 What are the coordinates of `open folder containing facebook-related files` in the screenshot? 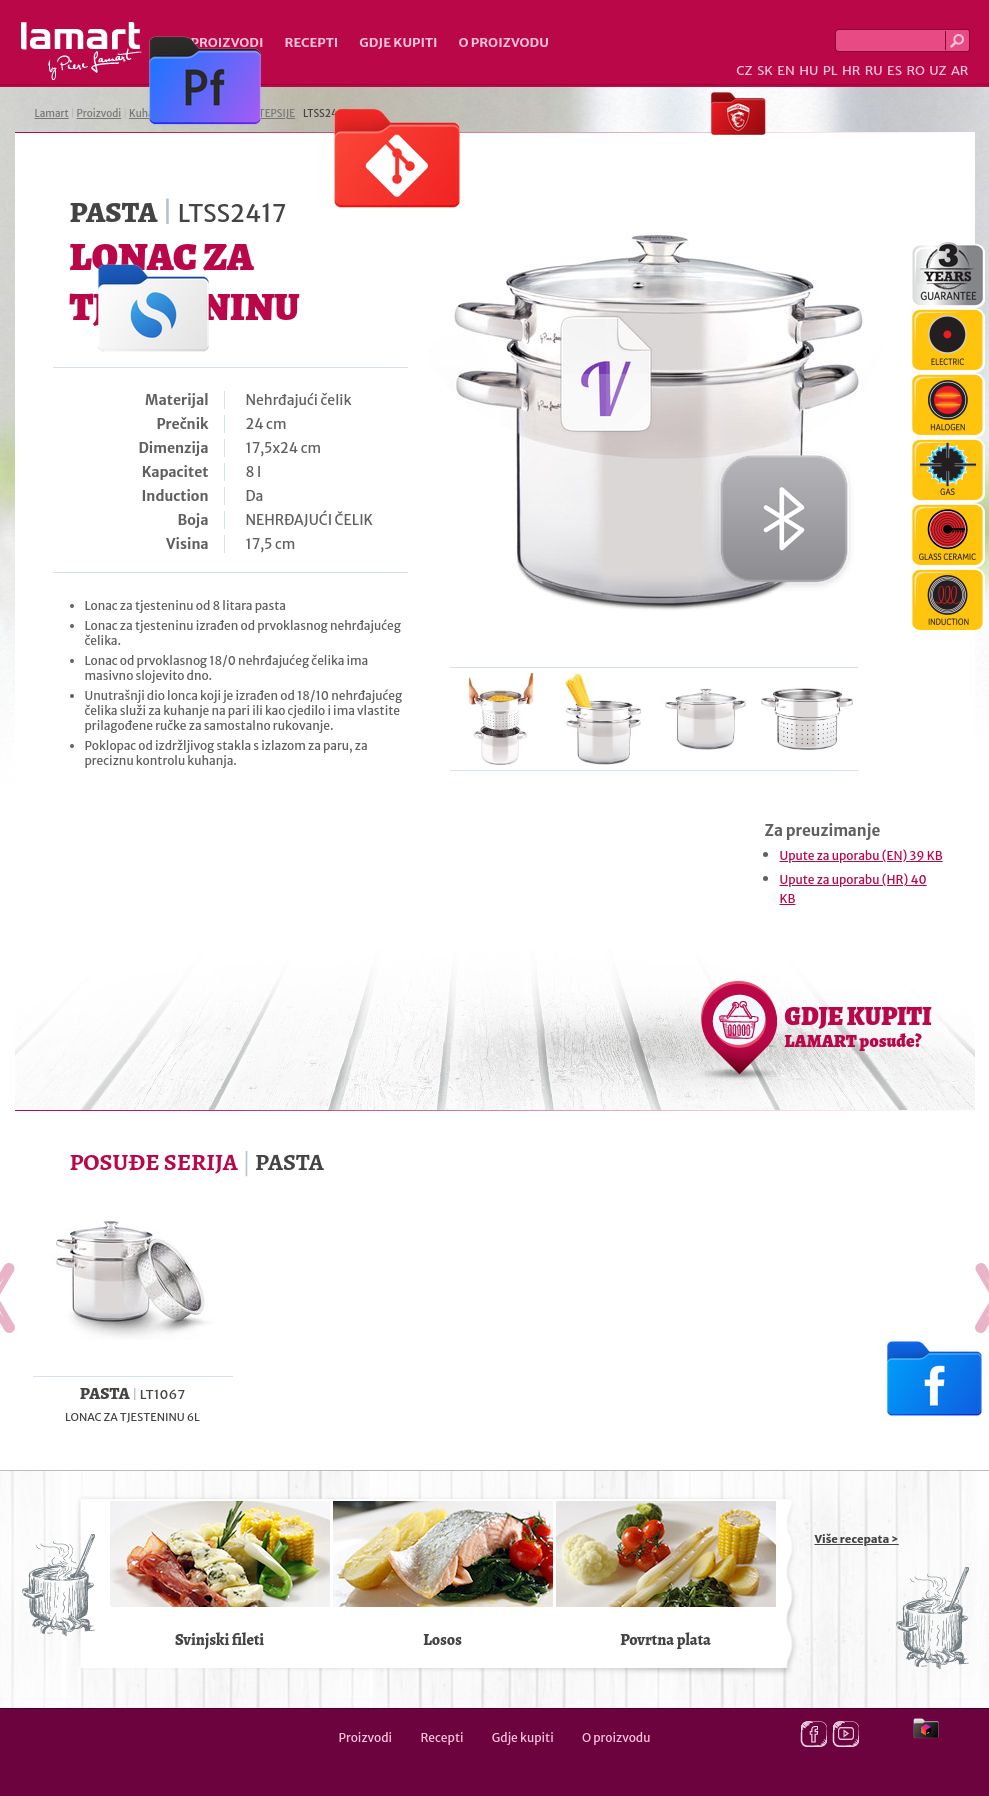 It's located at (934, 1381).